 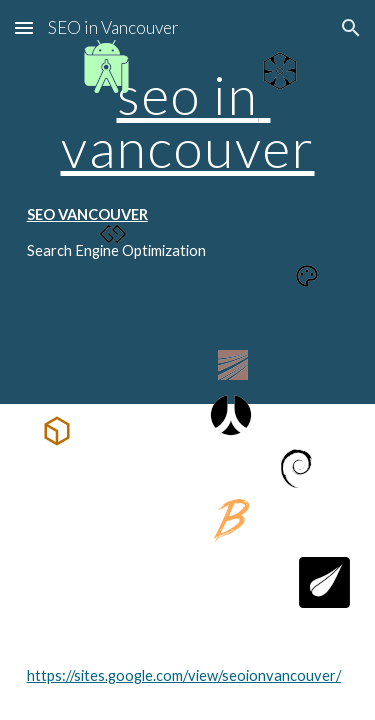 What do you see at coordinates (233, 365) in the screenshot?
I see `Fraunhofer-Gesellschaft organization logo` at bounding box center [233, 365].